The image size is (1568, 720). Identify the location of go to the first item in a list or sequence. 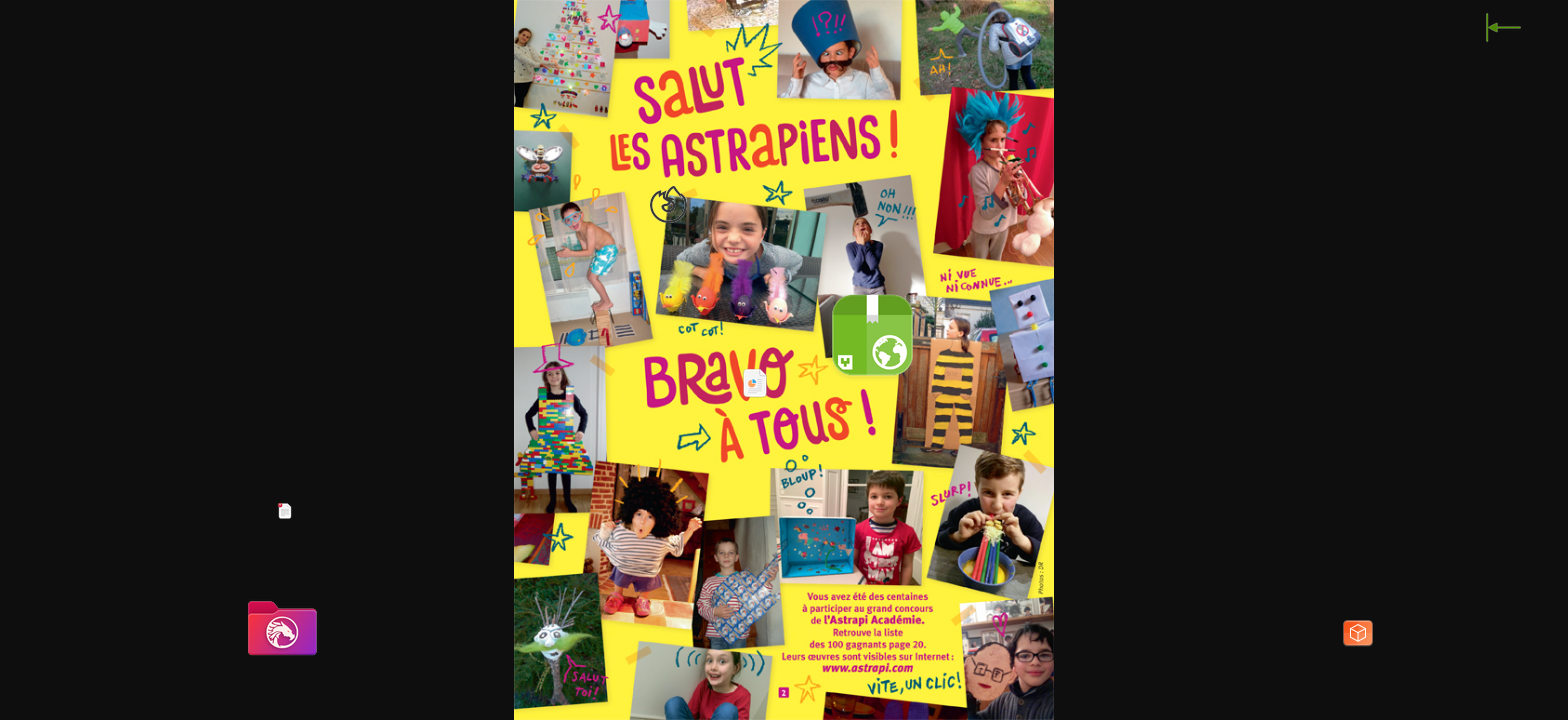
(1503, 27).